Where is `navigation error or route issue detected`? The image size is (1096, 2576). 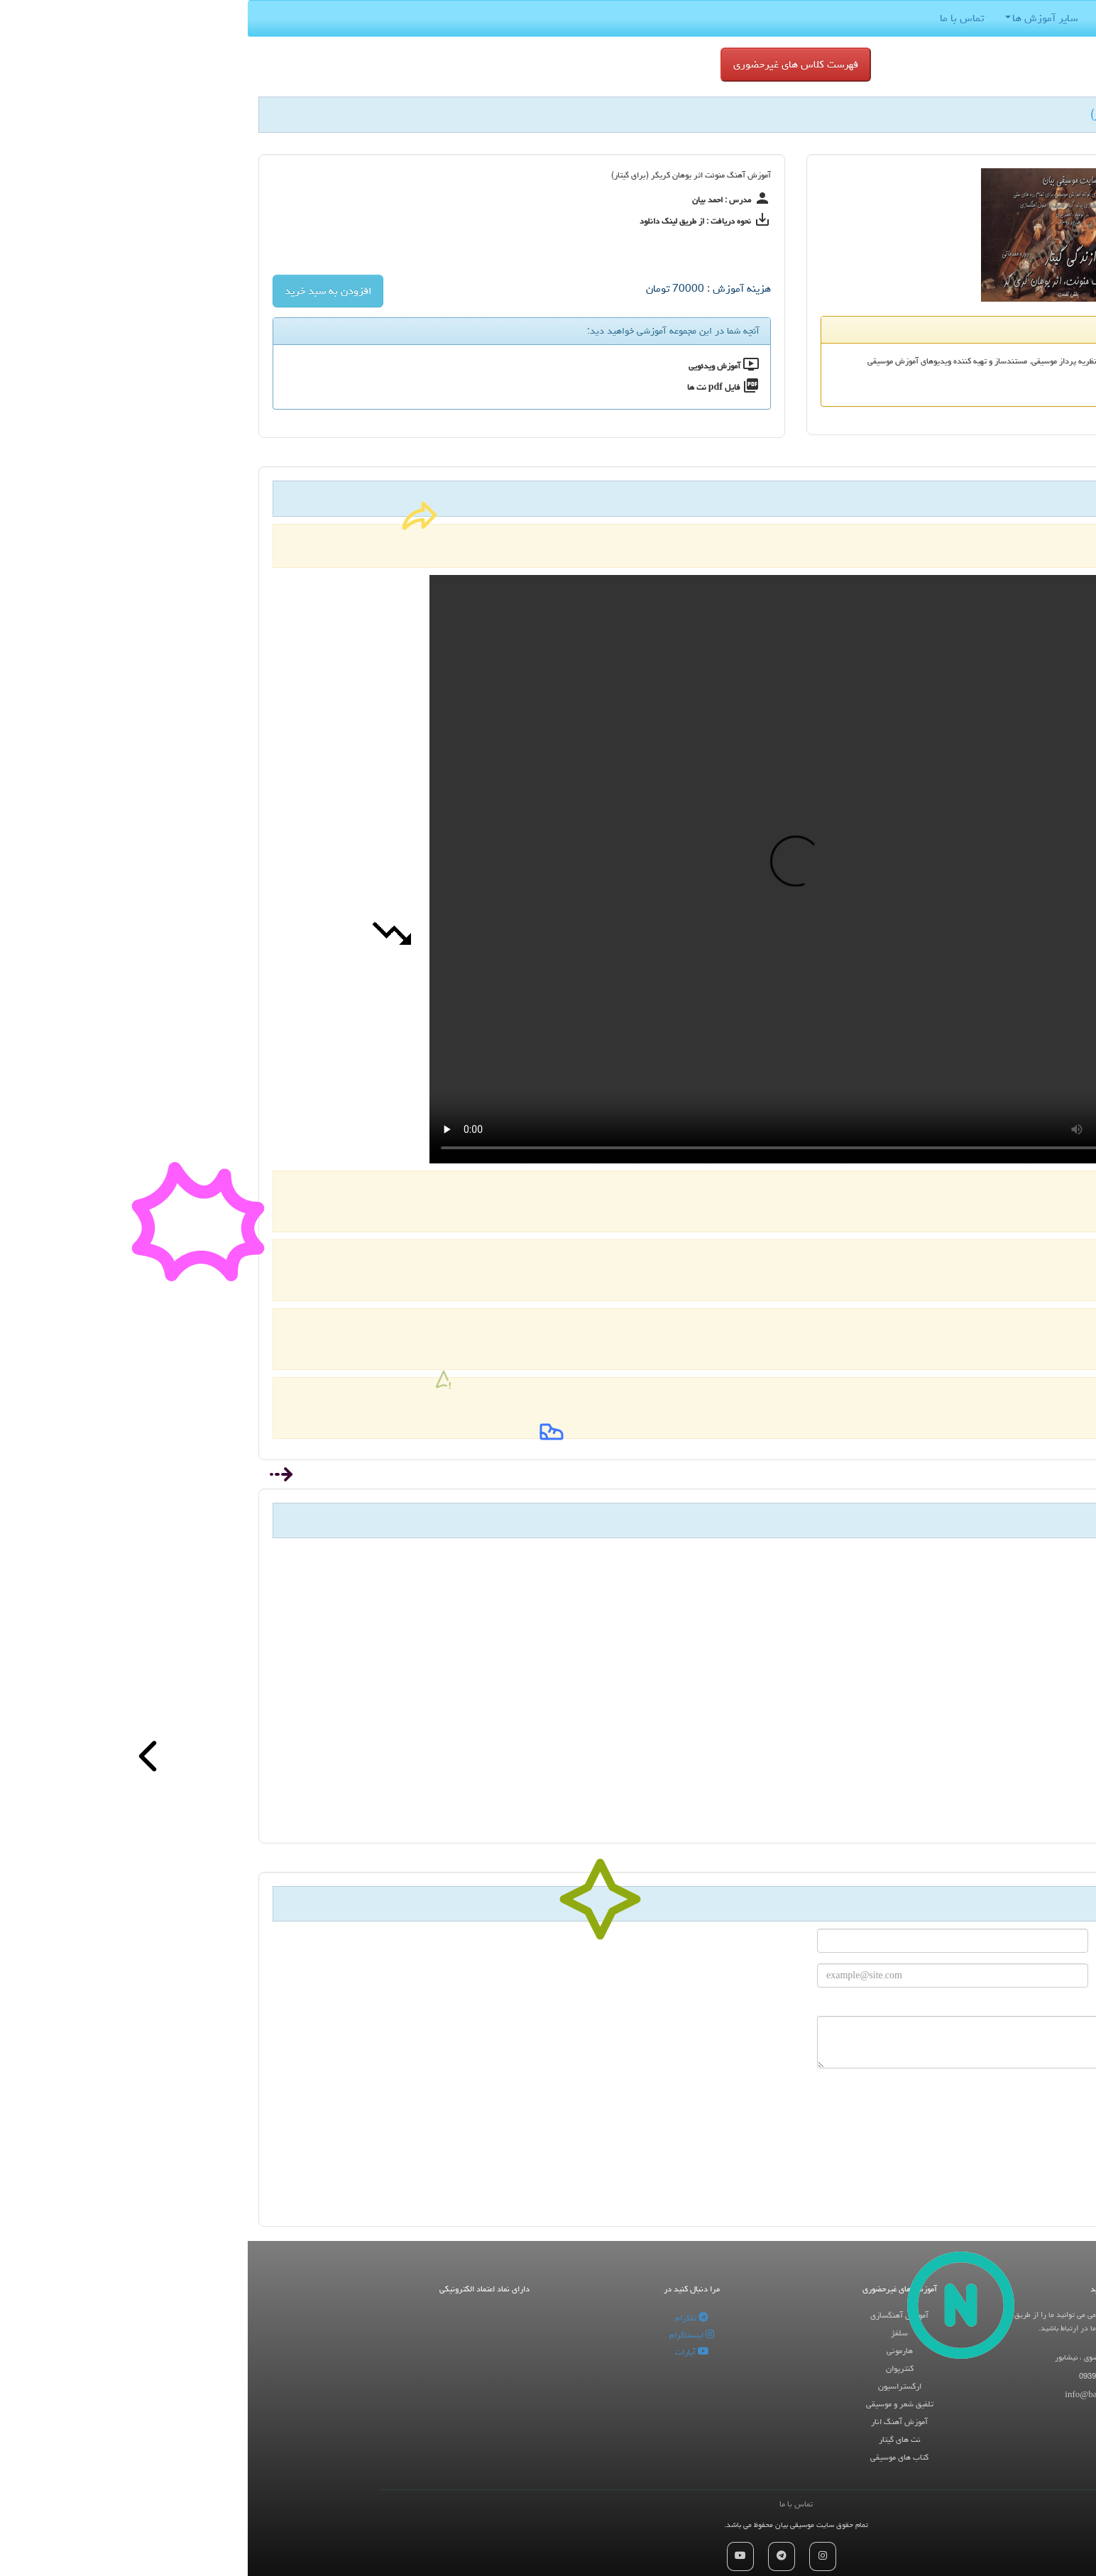 navigation error or route issue detected is located at coordinates (444, 1379).